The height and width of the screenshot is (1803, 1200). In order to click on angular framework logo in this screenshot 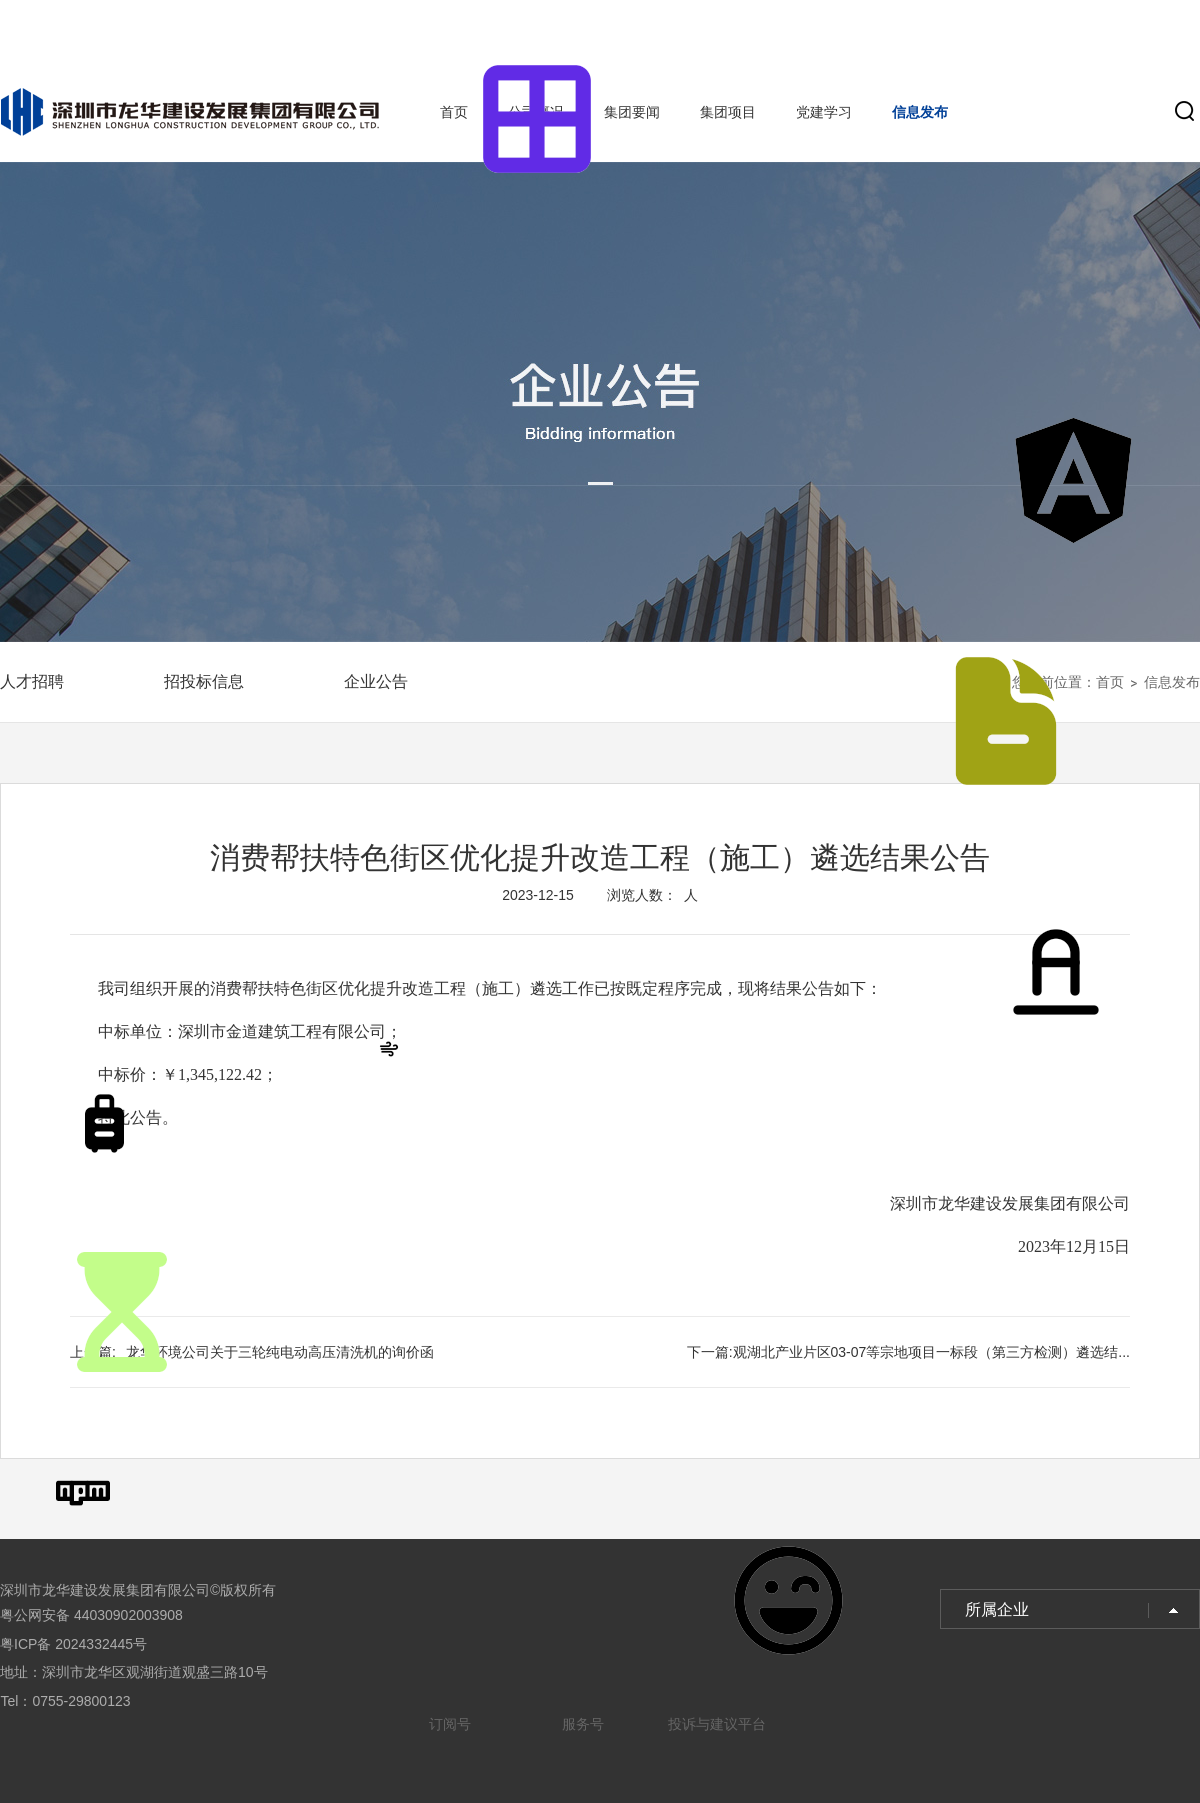, I will do `click(1073, 480)`.